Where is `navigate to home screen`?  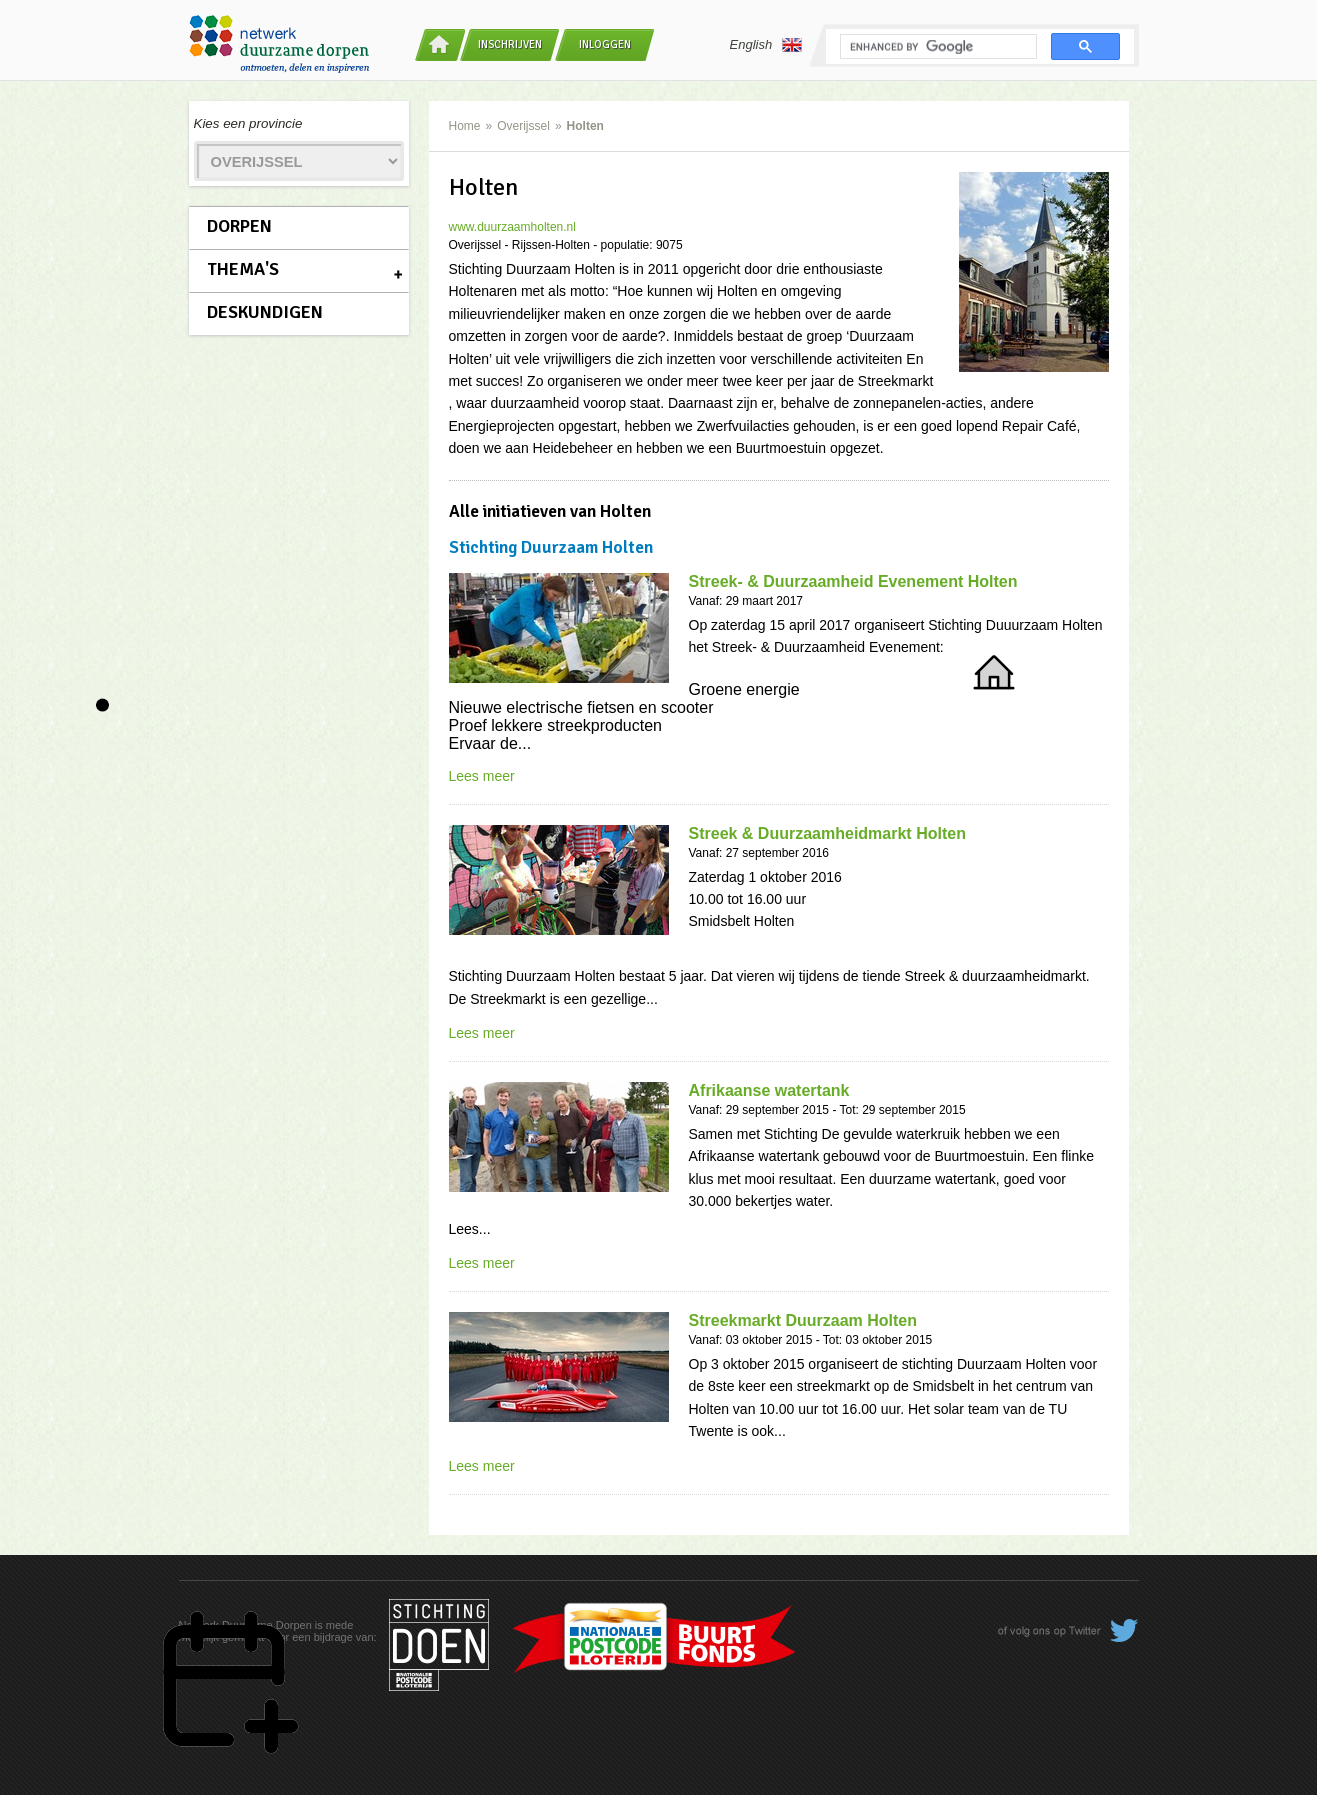
navigate to home screen is located at coordinates (994, 673).